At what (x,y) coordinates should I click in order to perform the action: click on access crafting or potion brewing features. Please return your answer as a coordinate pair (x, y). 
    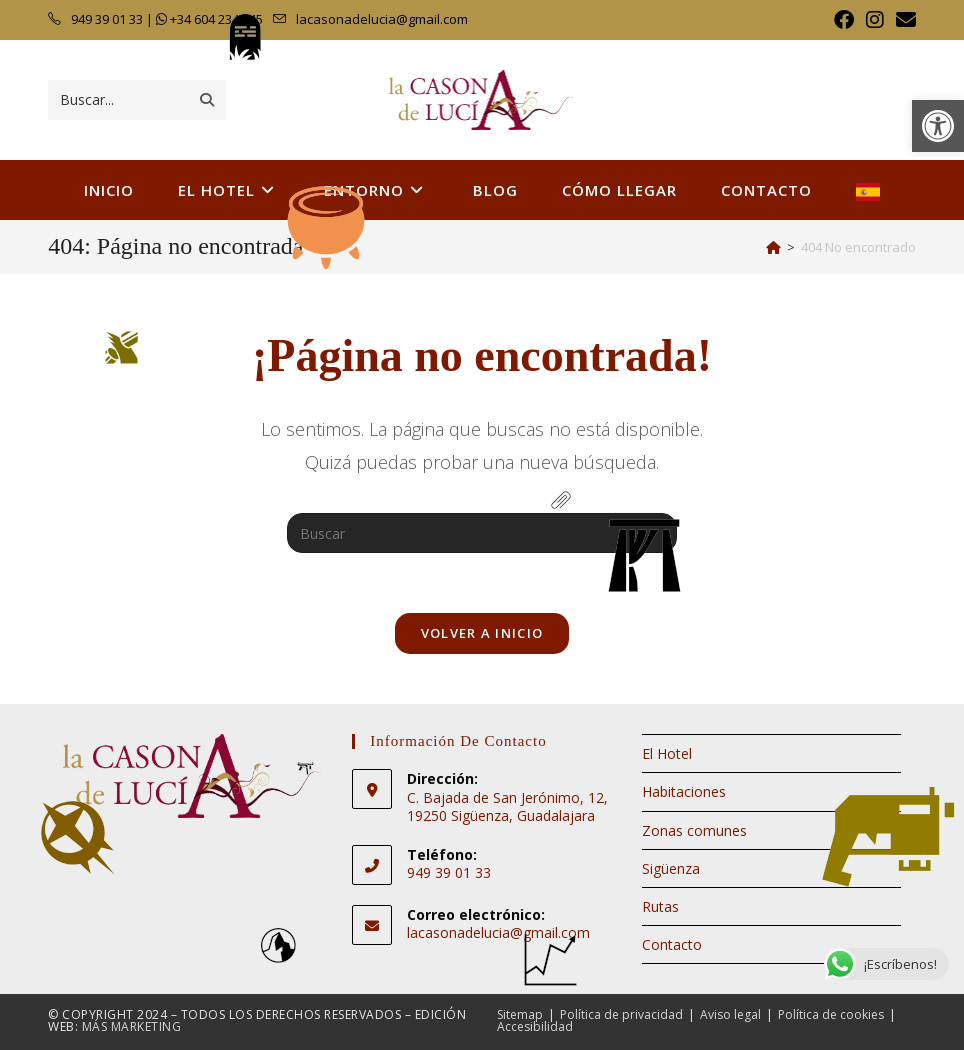
    Looking at the image, I should click on (325, 227).